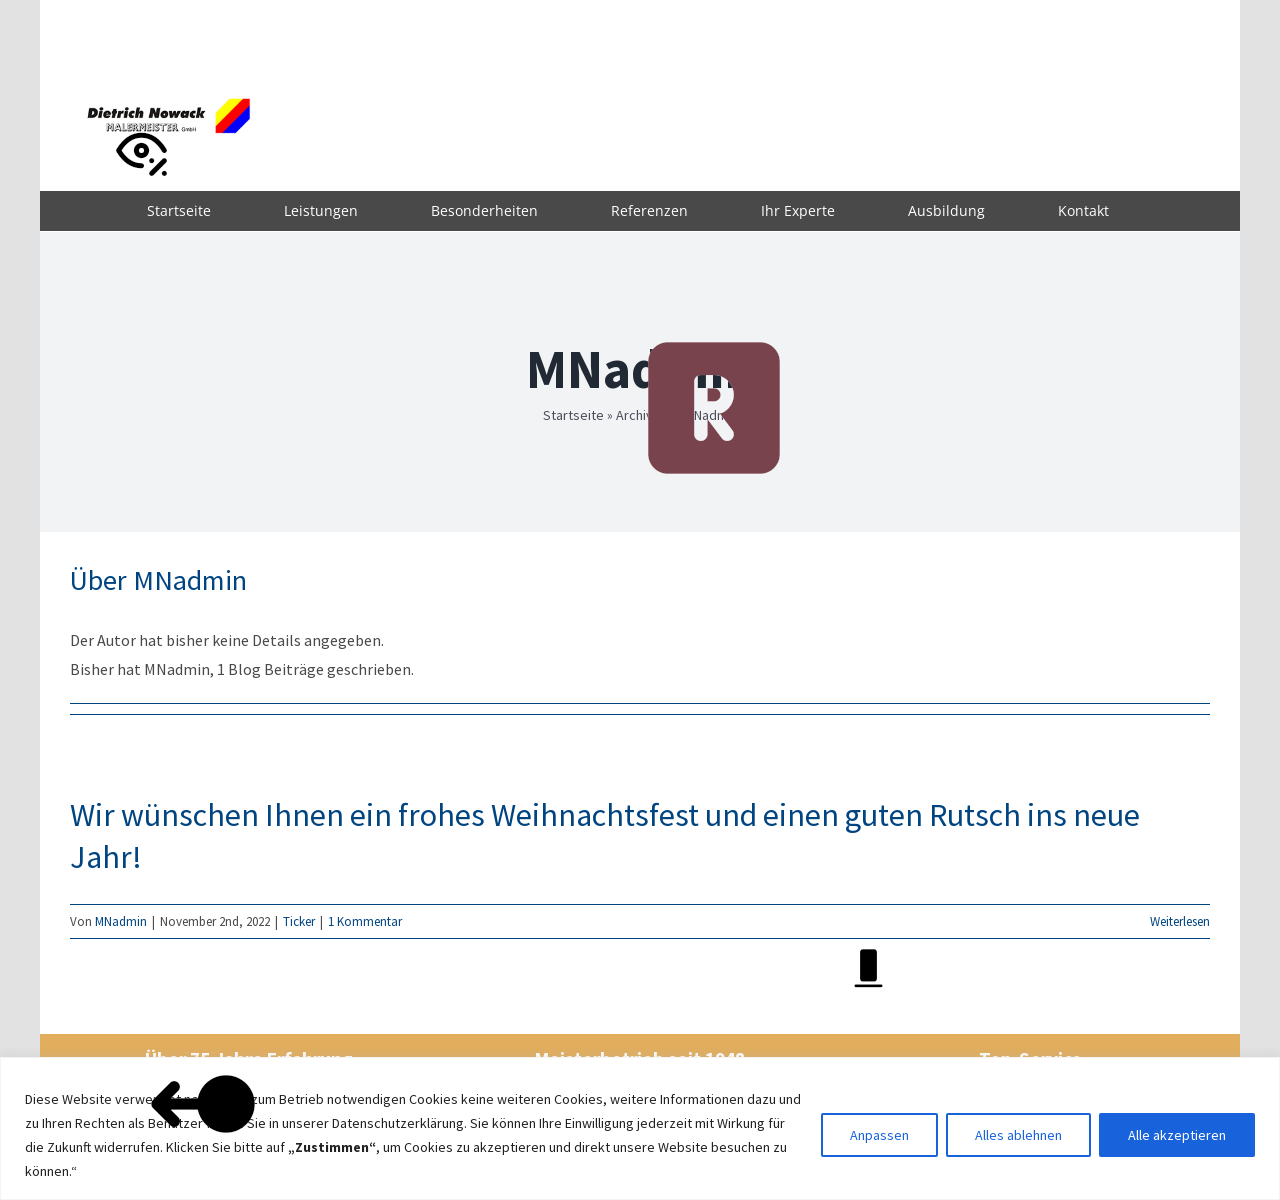 This screenshot has width=1280, height=1200. Describe the element at coordinates (868, 967) in the screenshot. I see `align object to bottom edge` at that location.